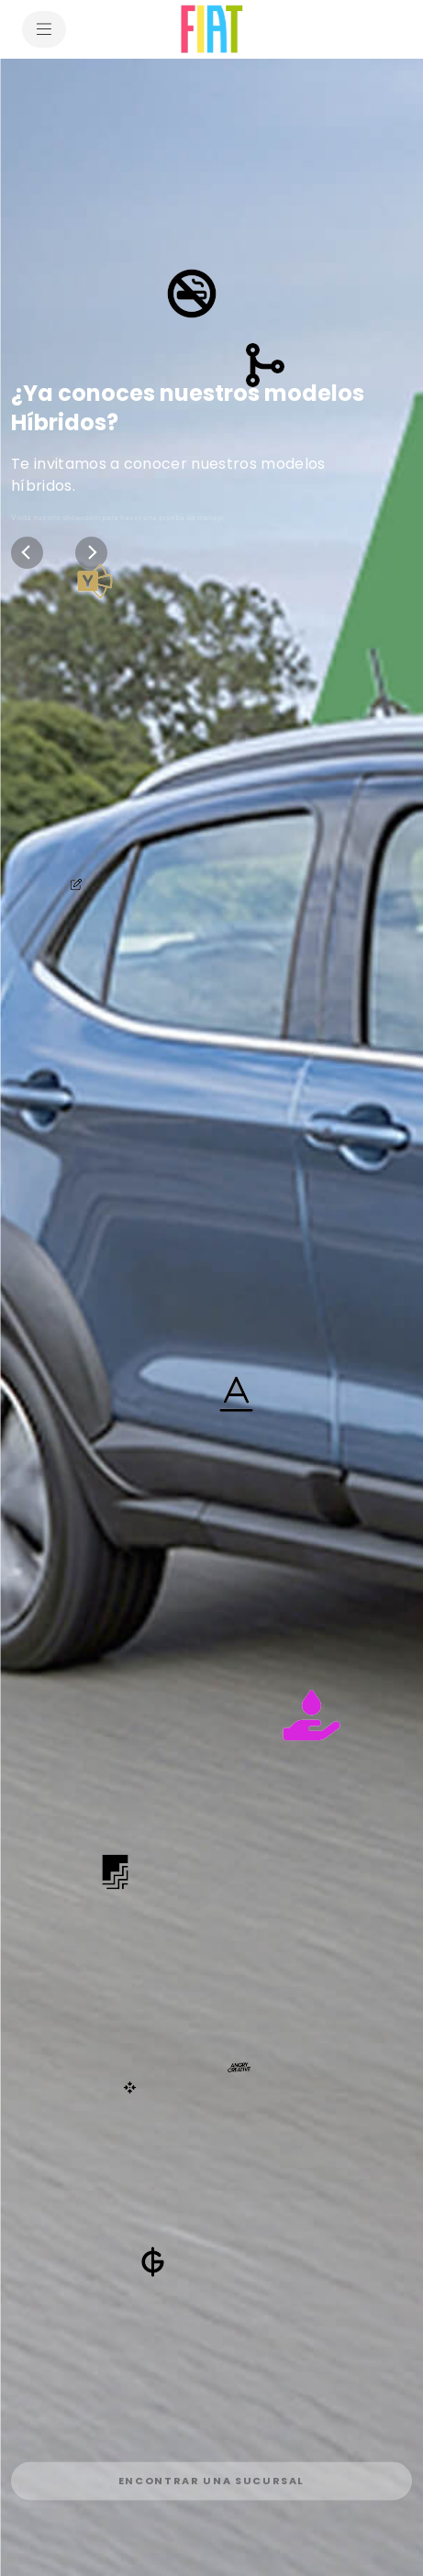 This screenshot has height=2576, width=423. I want to click on apply underline formatting to text, so click(236, 1394).